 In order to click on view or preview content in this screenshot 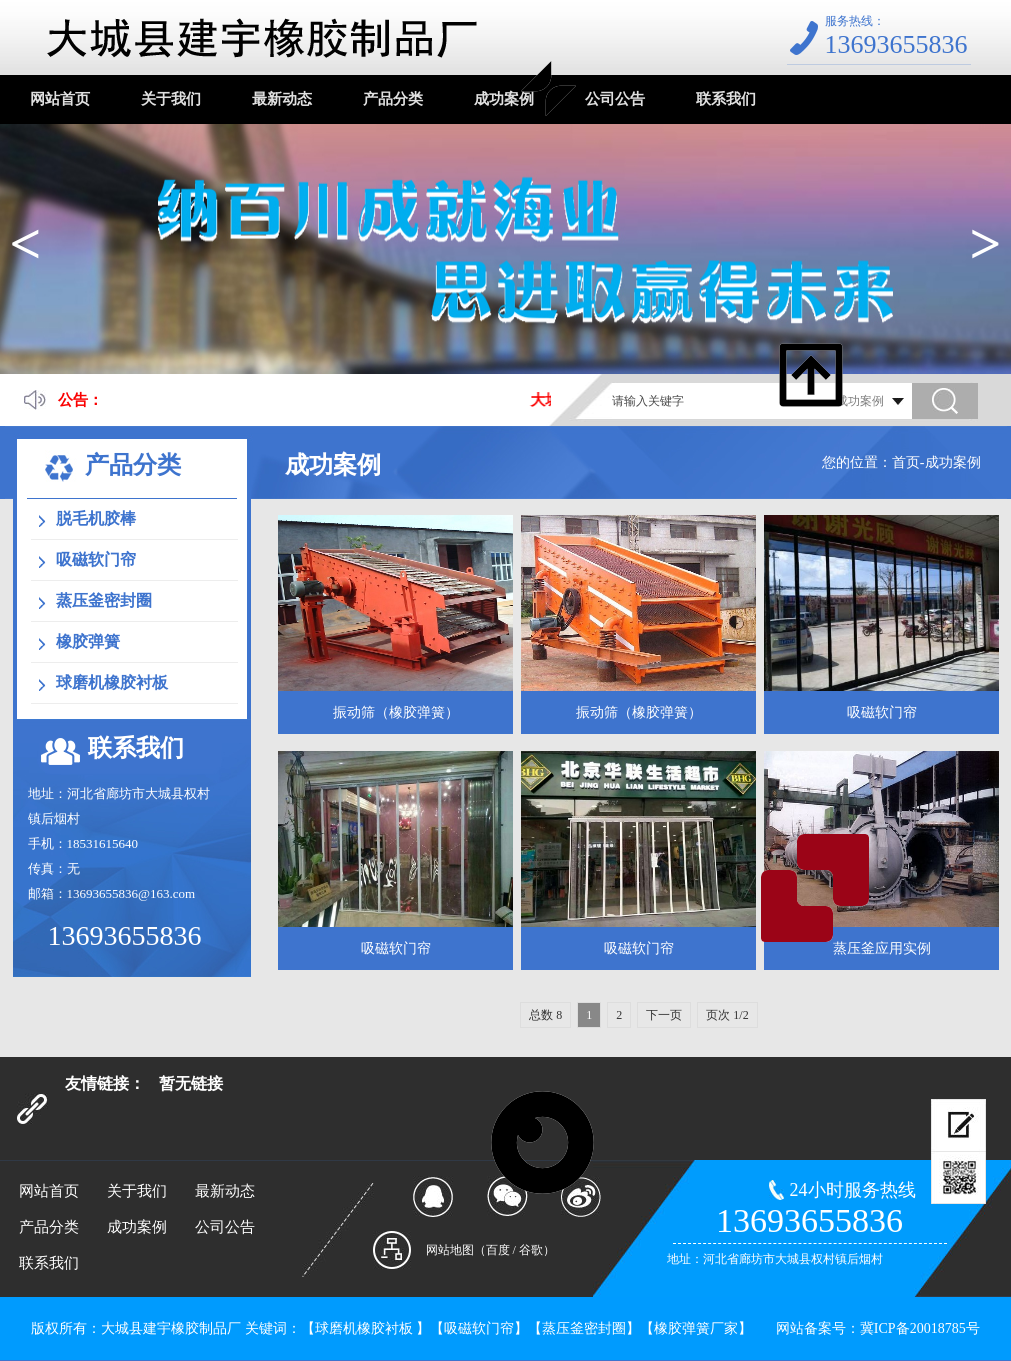, I will do `click(542, 1142)`.